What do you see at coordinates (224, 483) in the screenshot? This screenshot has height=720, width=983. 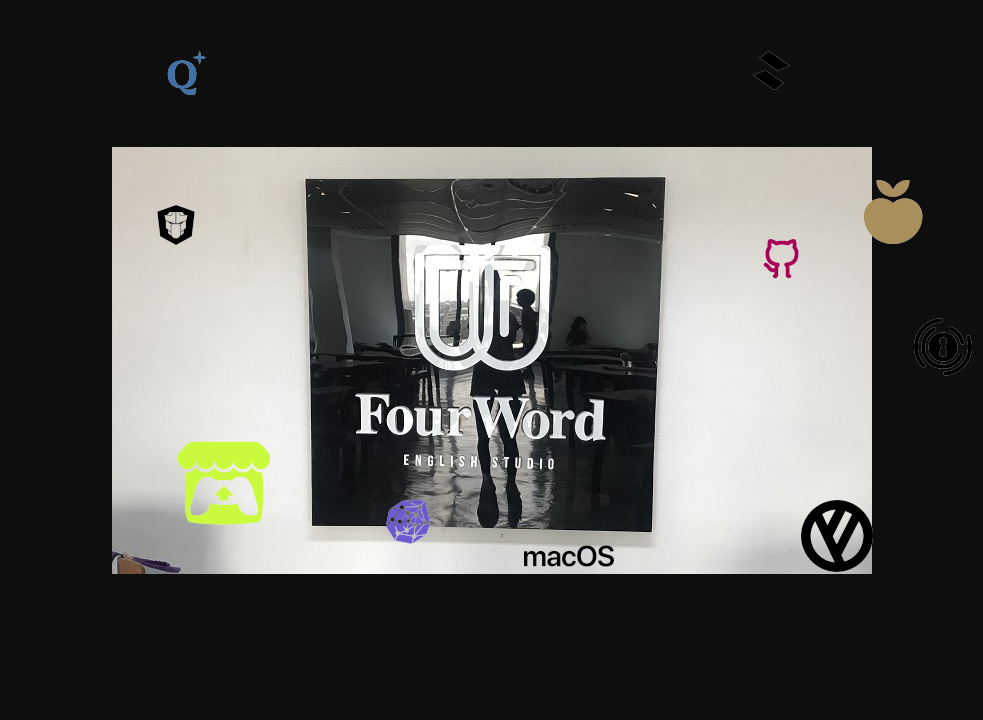 I see `visit itch.io indie game marketplace` at bounding box center [224, 483].